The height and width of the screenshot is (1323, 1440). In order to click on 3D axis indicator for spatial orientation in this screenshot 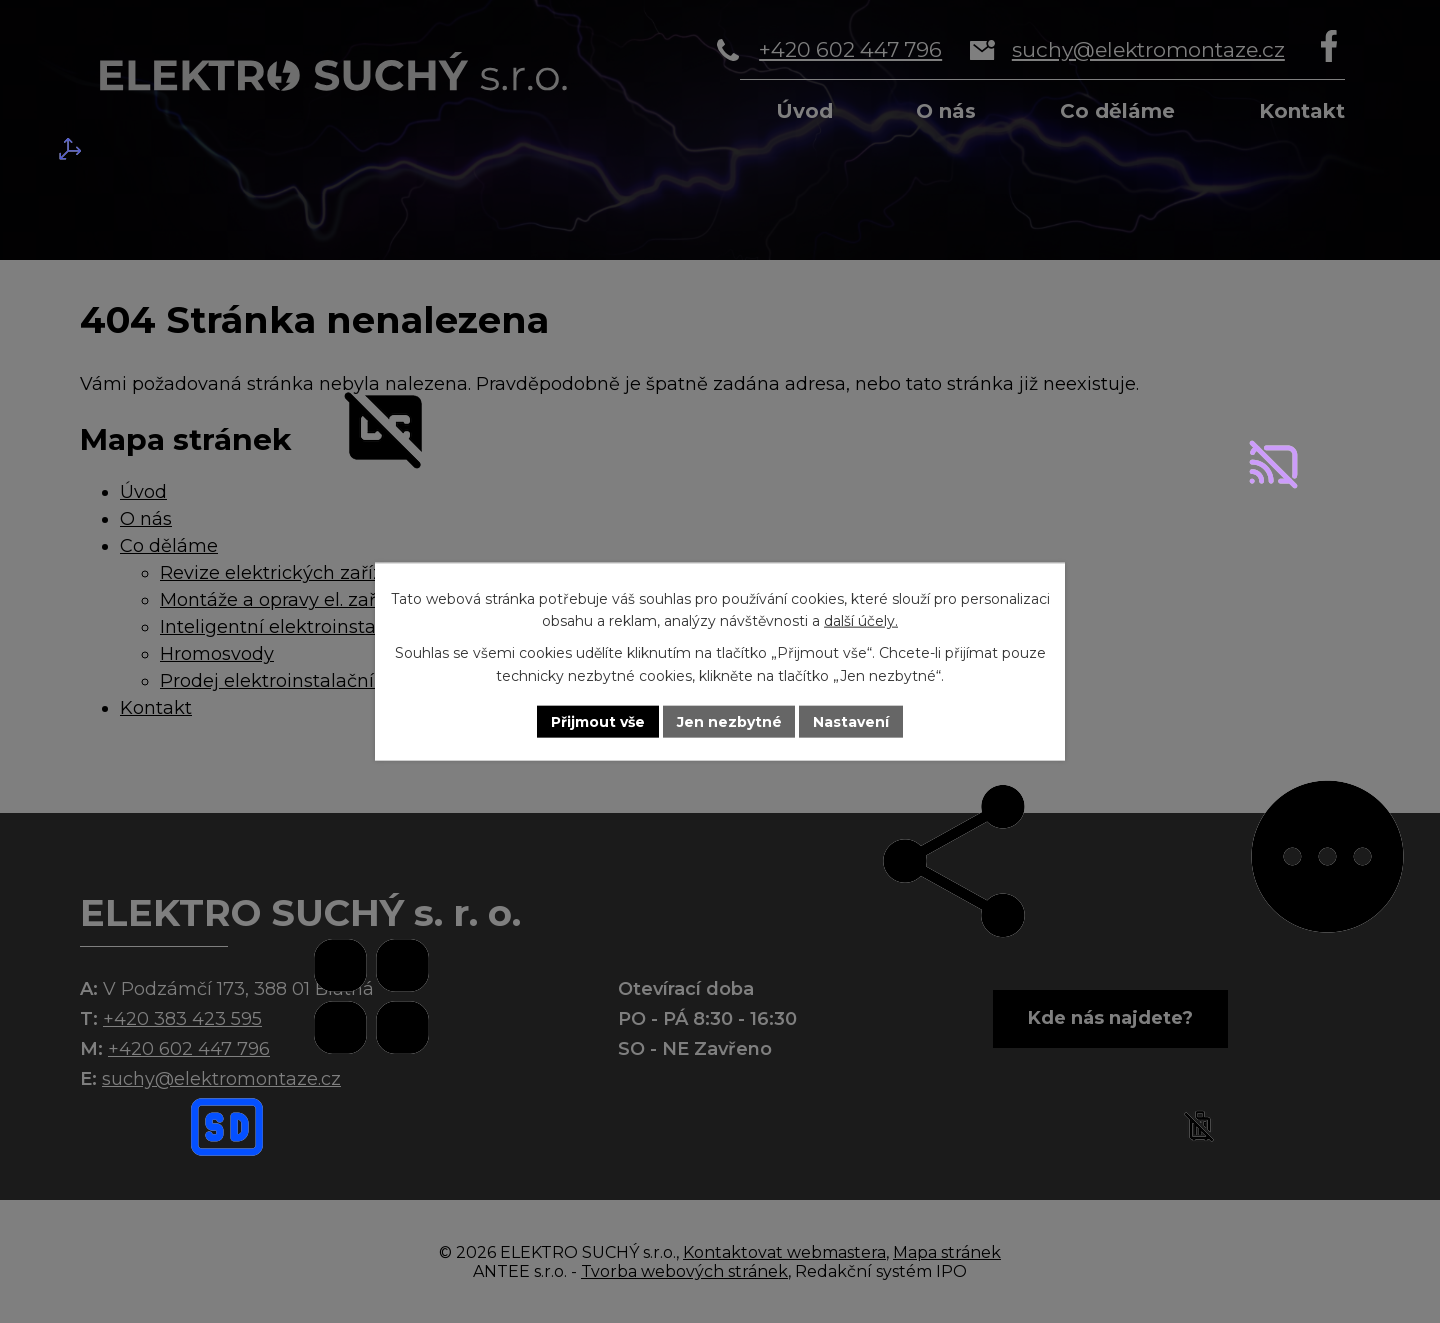, I will do `click(69, 150)`.